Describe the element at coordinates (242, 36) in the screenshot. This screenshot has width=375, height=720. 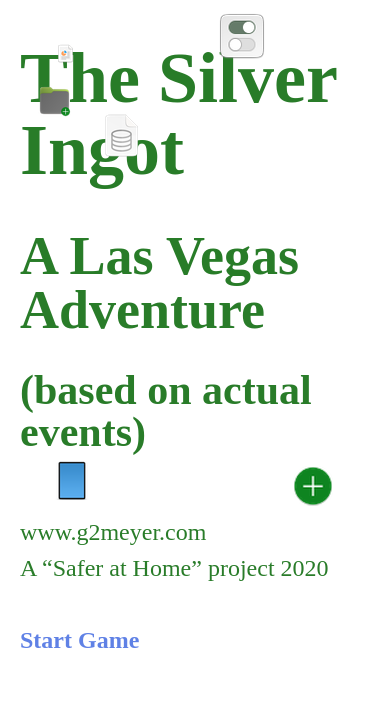
I see `open gnome tweaks settings` at that location.